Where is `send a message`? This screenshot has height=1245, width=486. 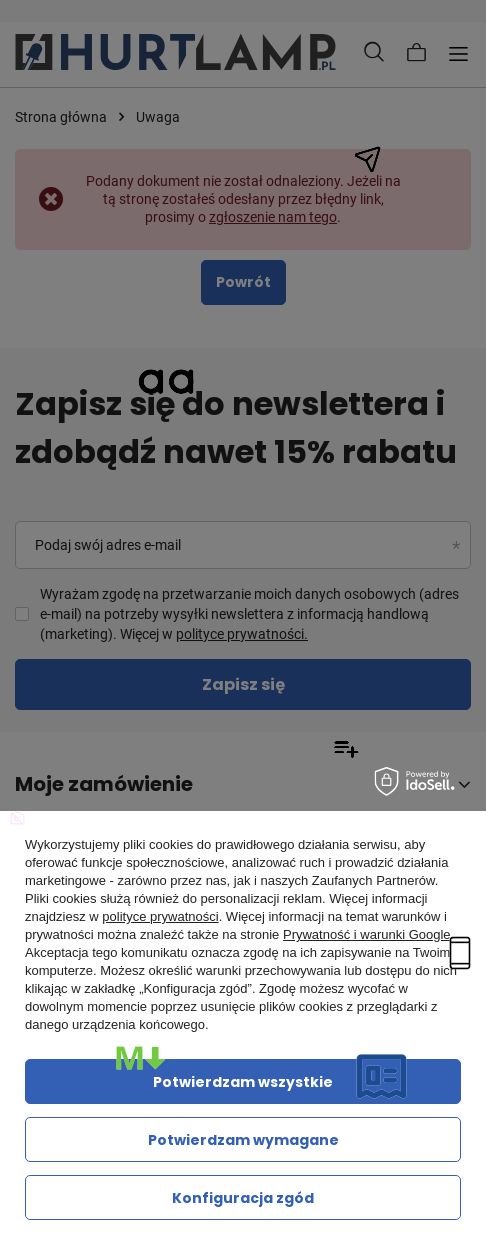
send a message is located at coordinates (368, 158).